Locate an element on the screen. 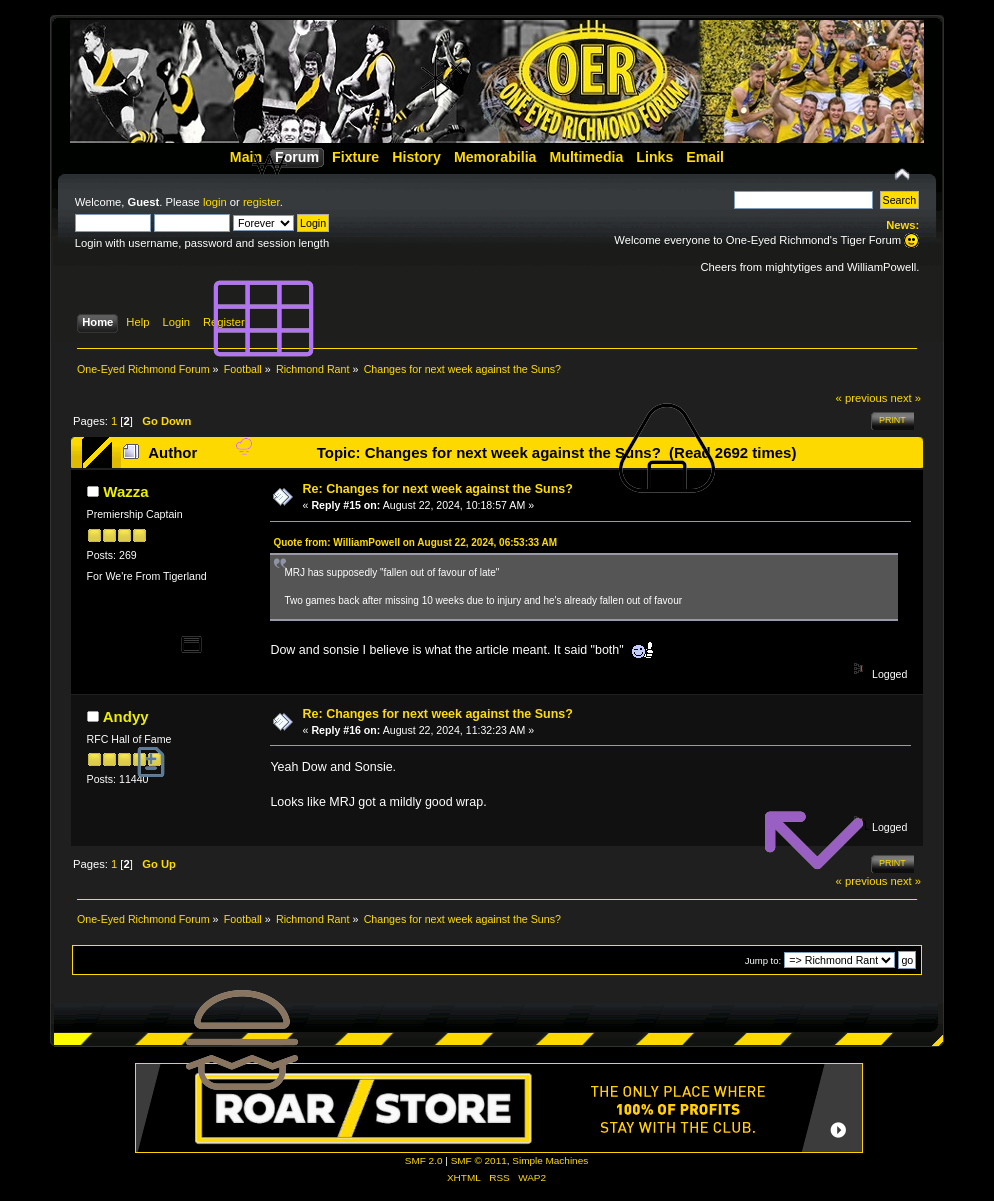  bluetooth connection disabled is located at coordinates (439, 78).